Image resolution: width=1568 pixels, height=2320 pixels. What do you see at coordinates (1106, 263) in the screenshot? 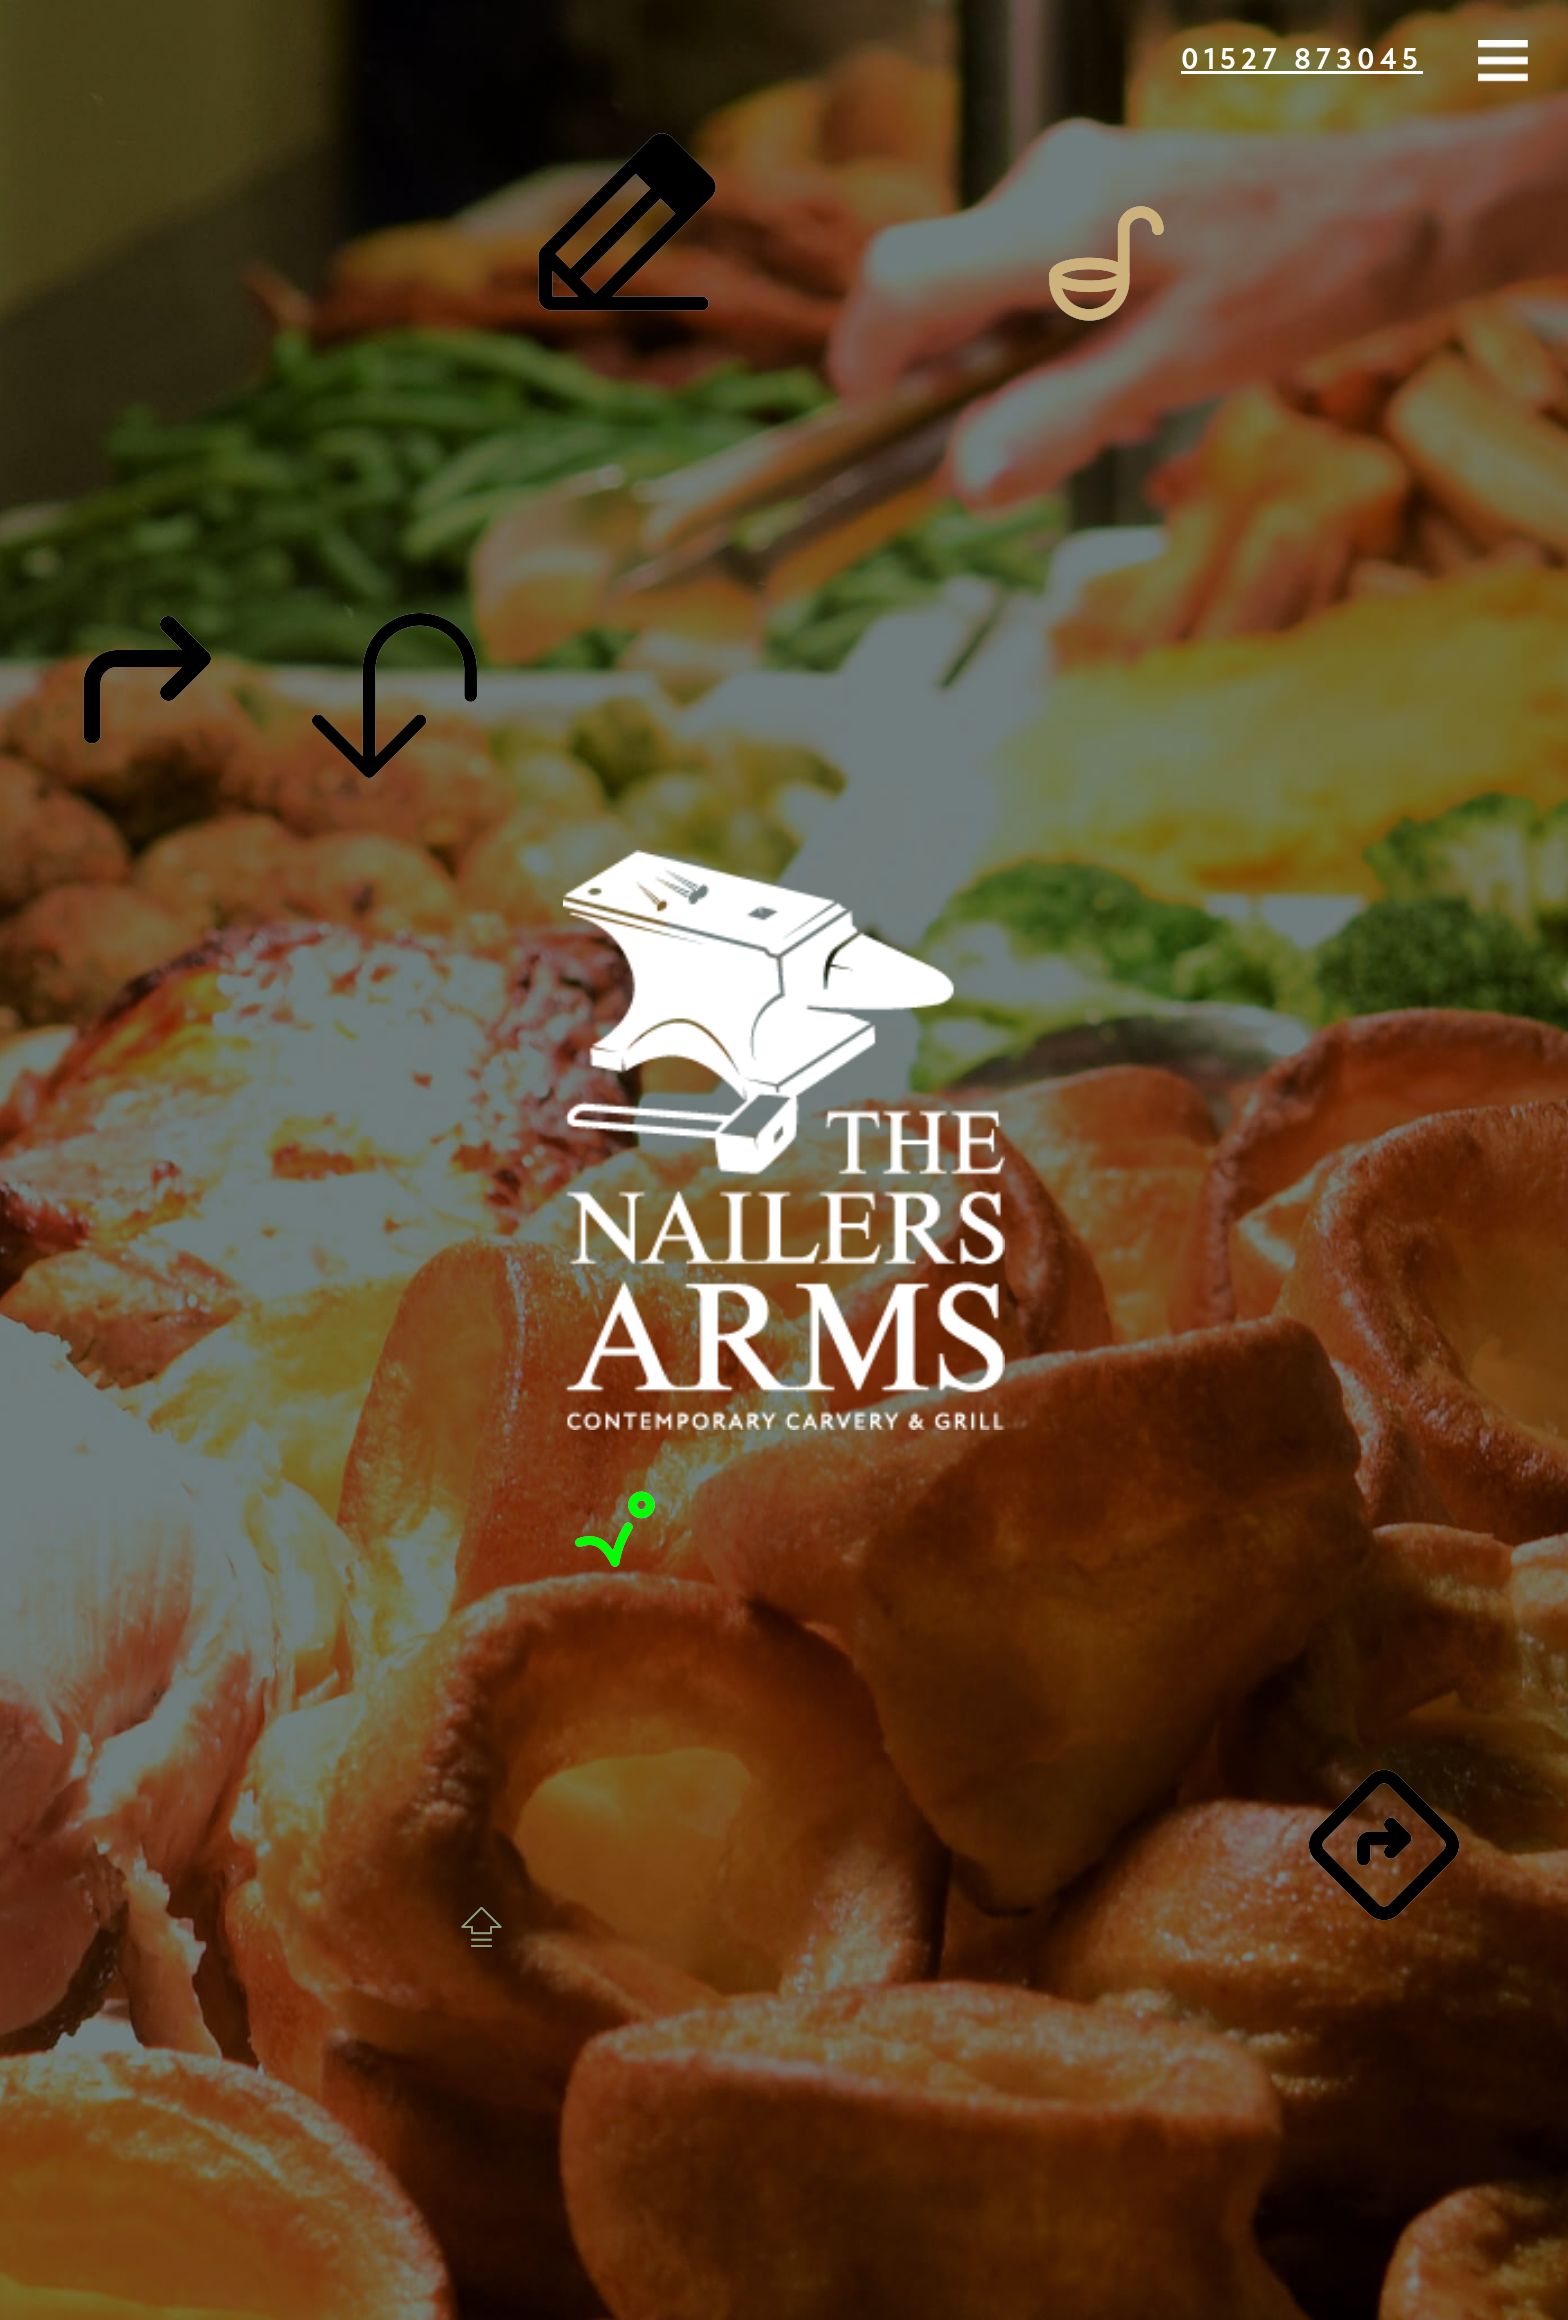
I see `access cooking or recipe features` at bounding box center [1106, 263].